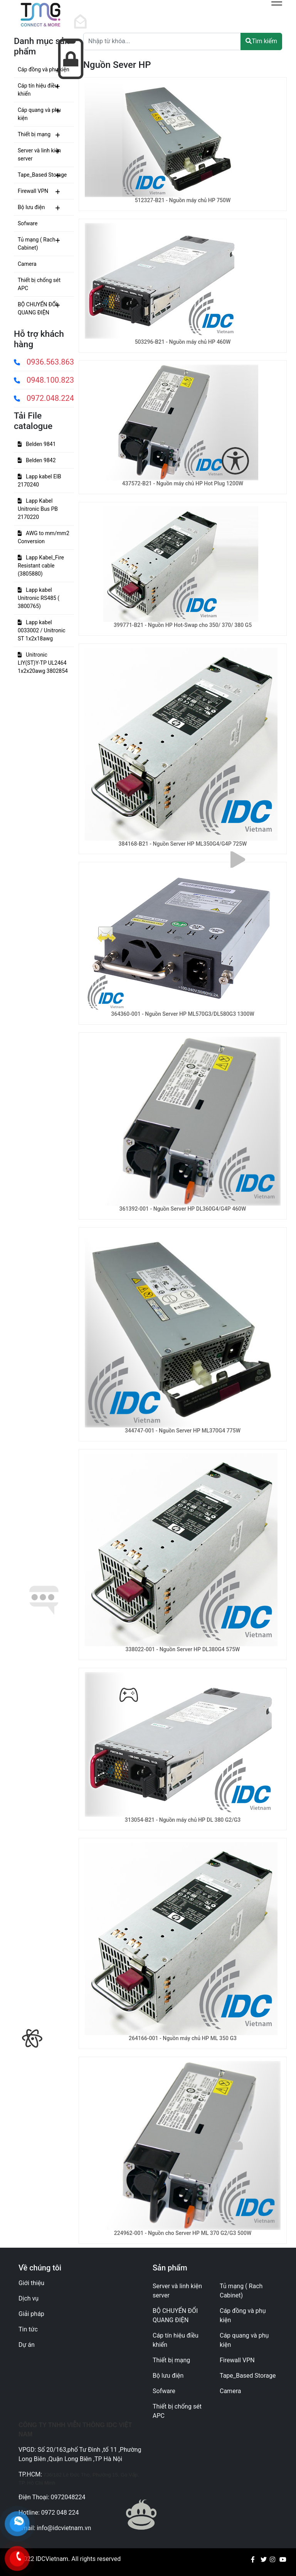 The height and width of the screenshot is (2576, 296). Describe the element at coordinates (106, 932) in the screenshot. I see `reply to all recipients of an email` at that location.